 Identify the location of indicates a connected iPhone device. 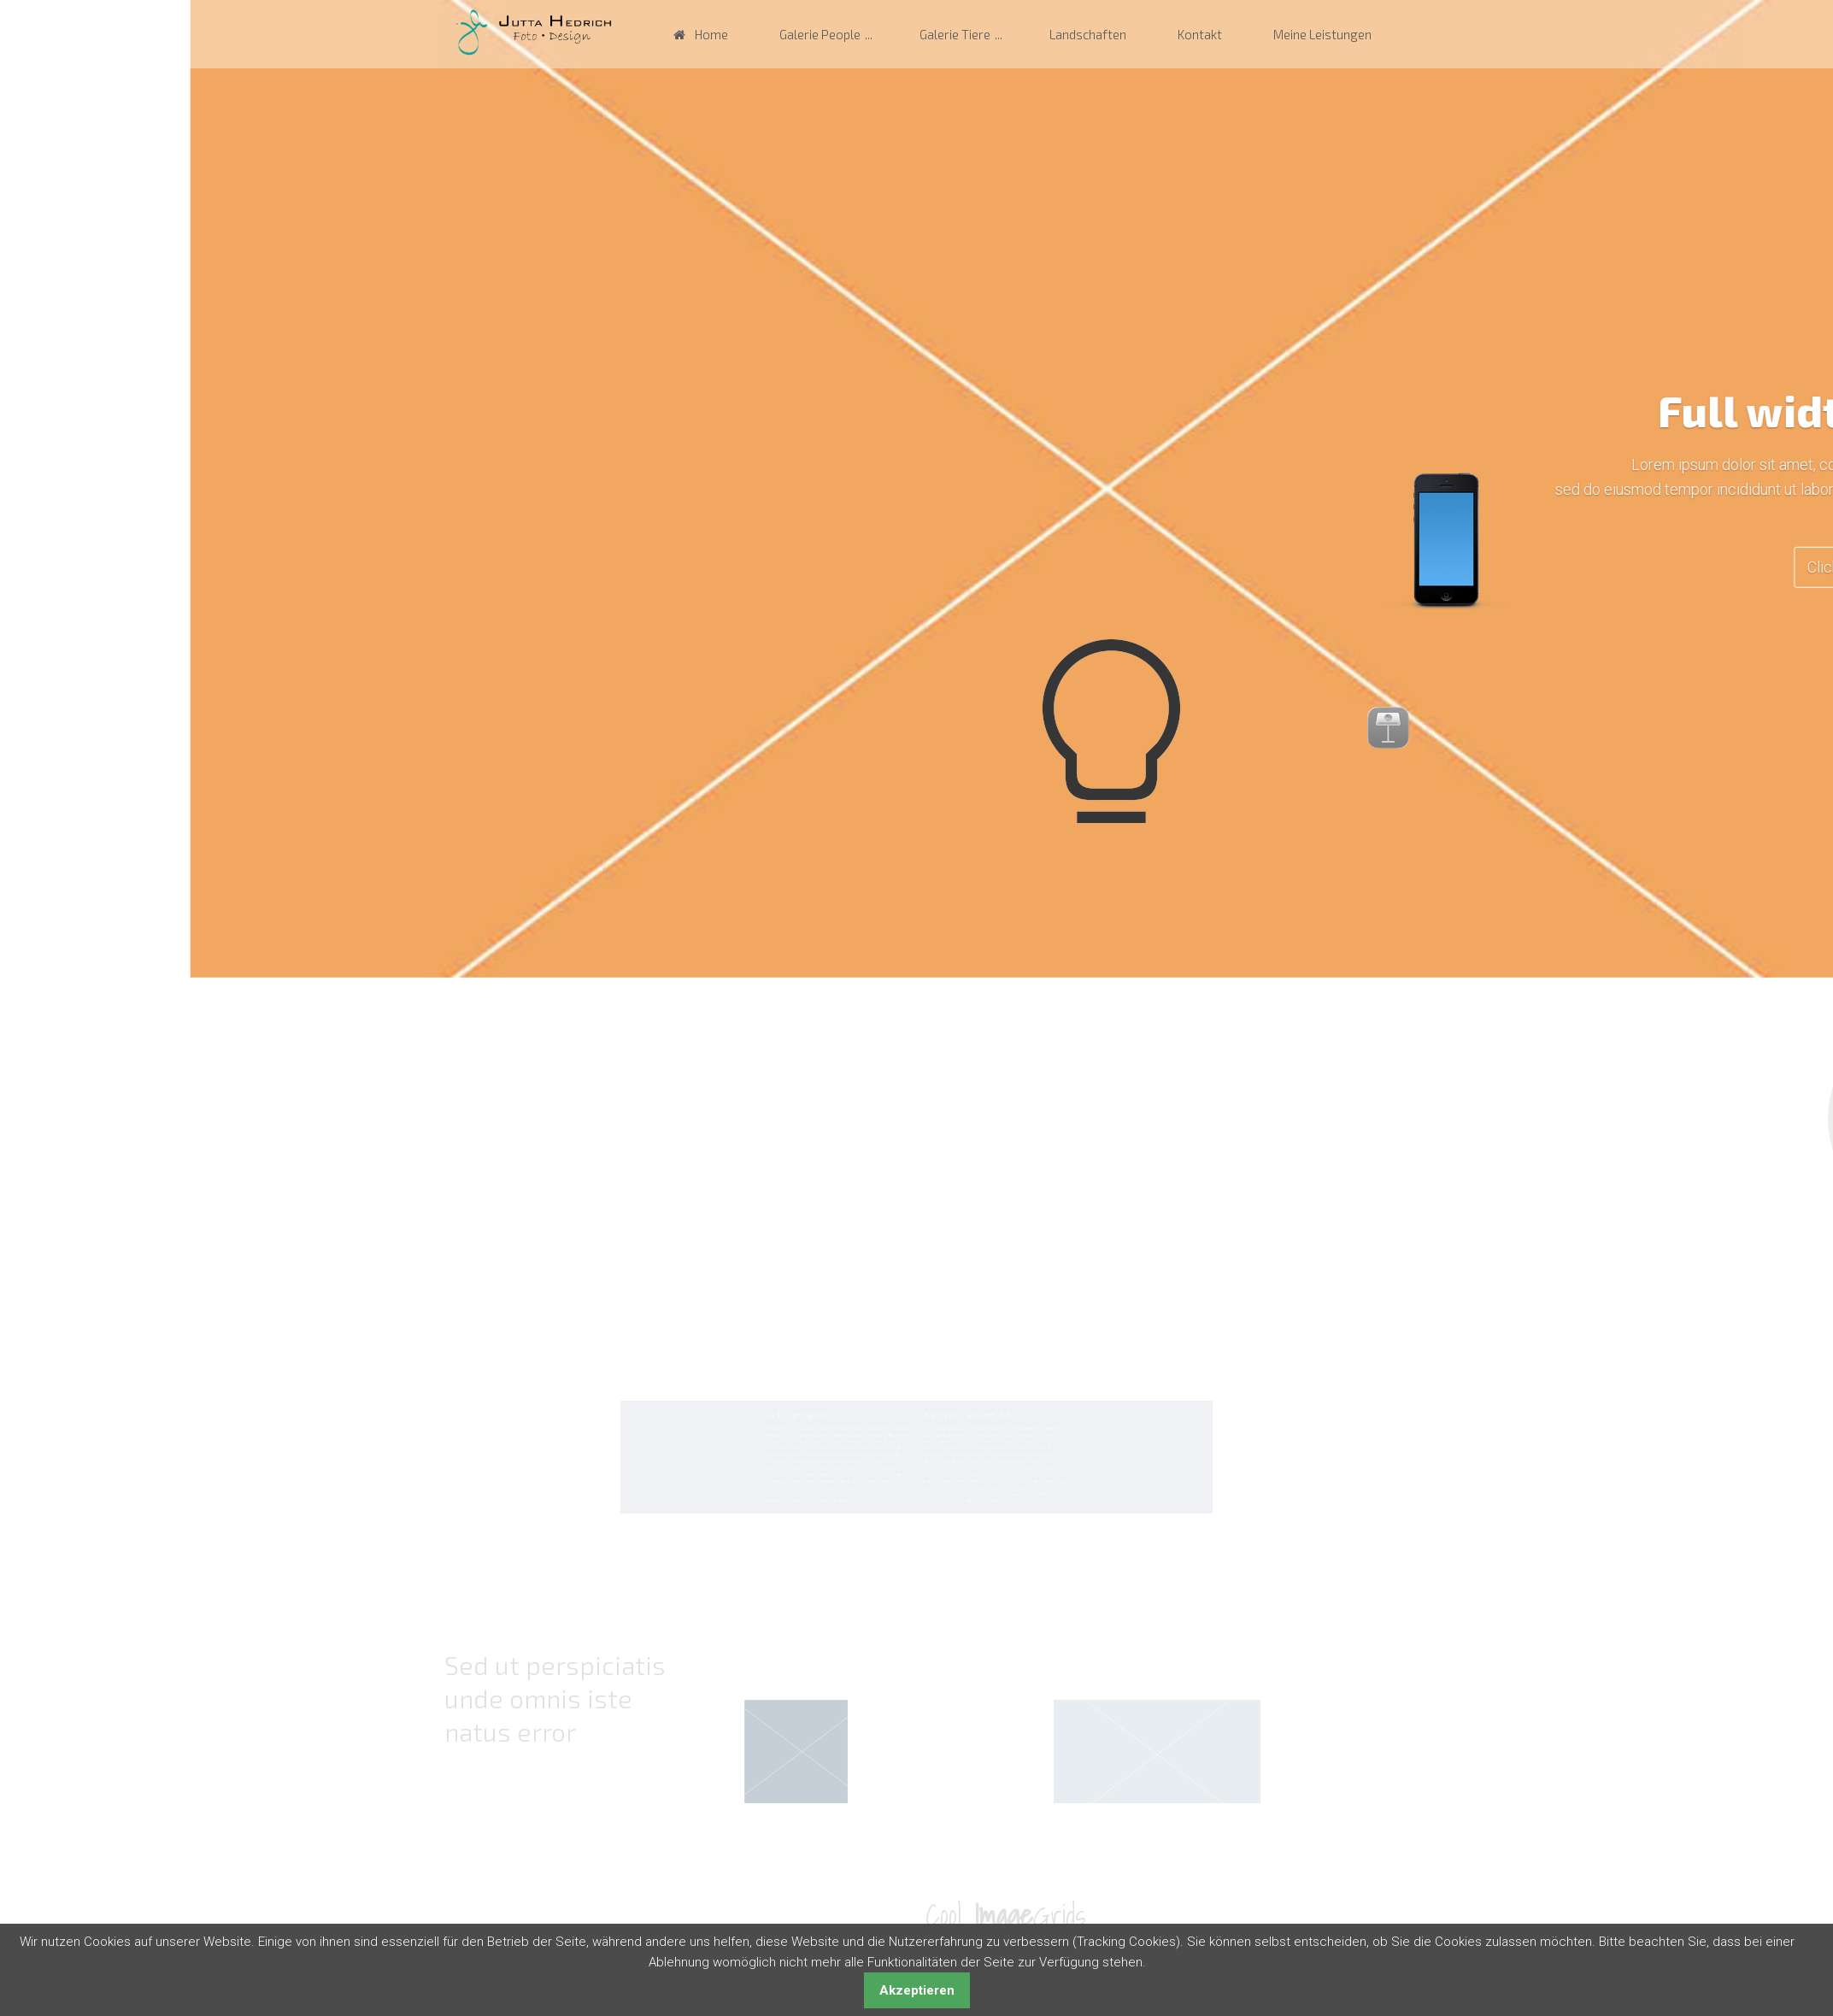
(1446, 541).